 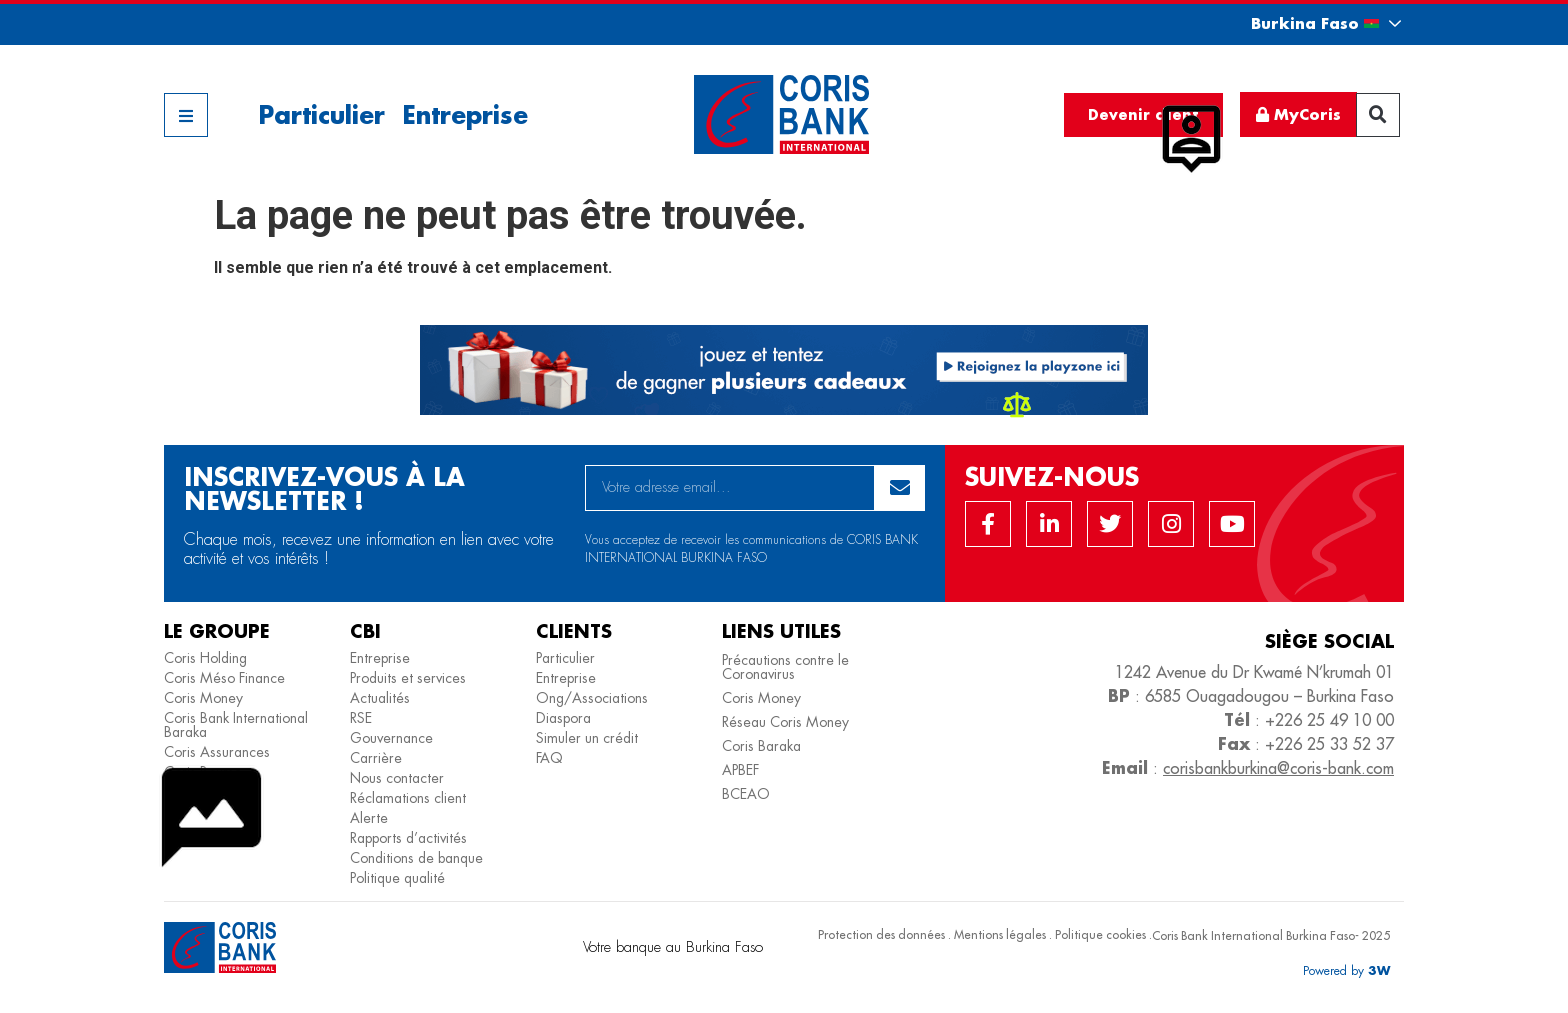 What do you see at coordinates (1017, 406) in the screenshot?
I see `view license or legal information` at bounding box center [1017, 406].